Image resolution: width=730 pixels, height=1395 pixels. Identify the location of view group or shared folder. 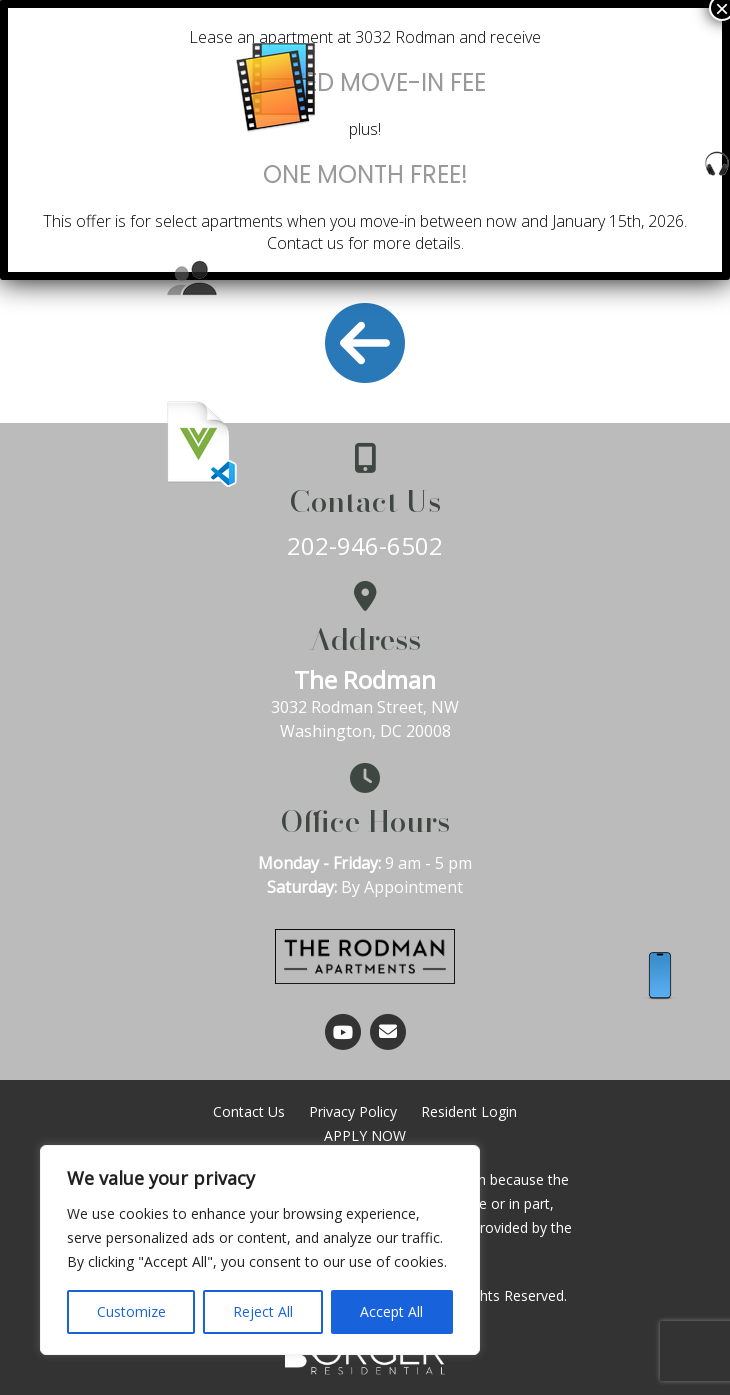
(192, 273).